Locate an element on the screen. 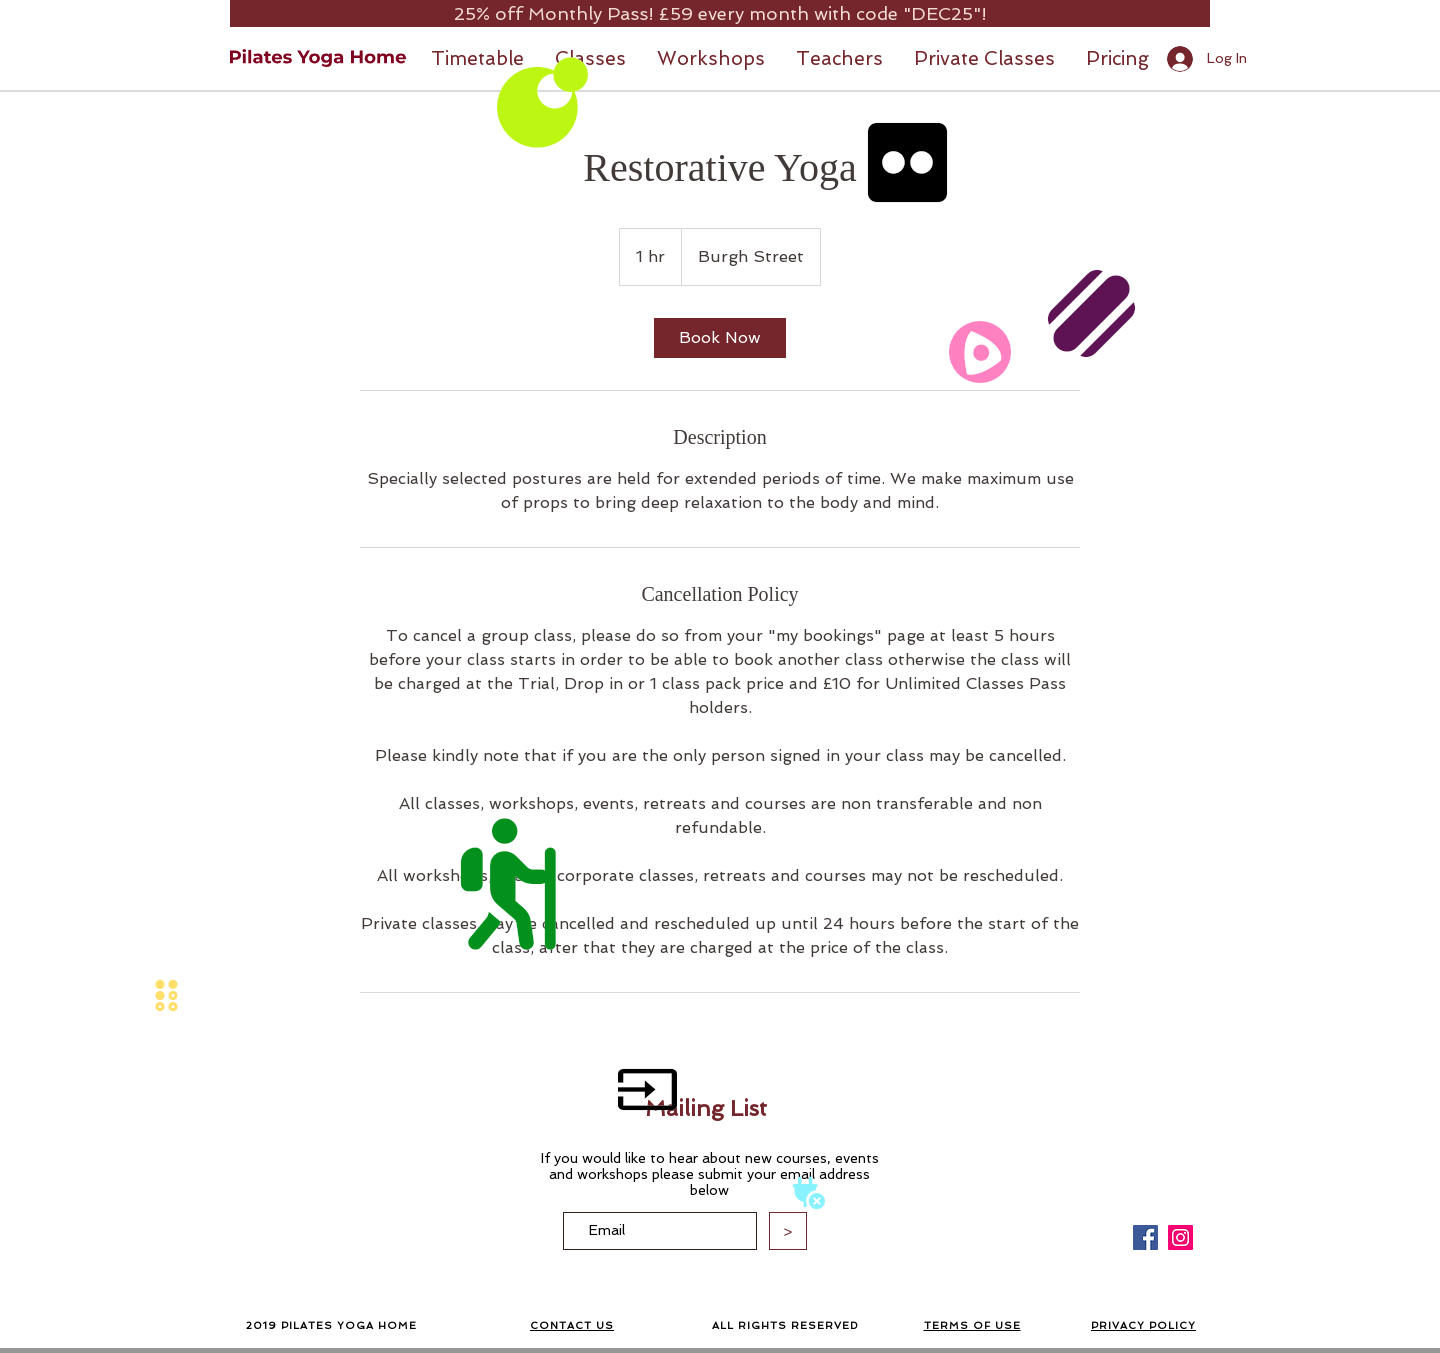 This screenshot has height=1353, width=1440. open flickr app is located at coordinates (907, 162).